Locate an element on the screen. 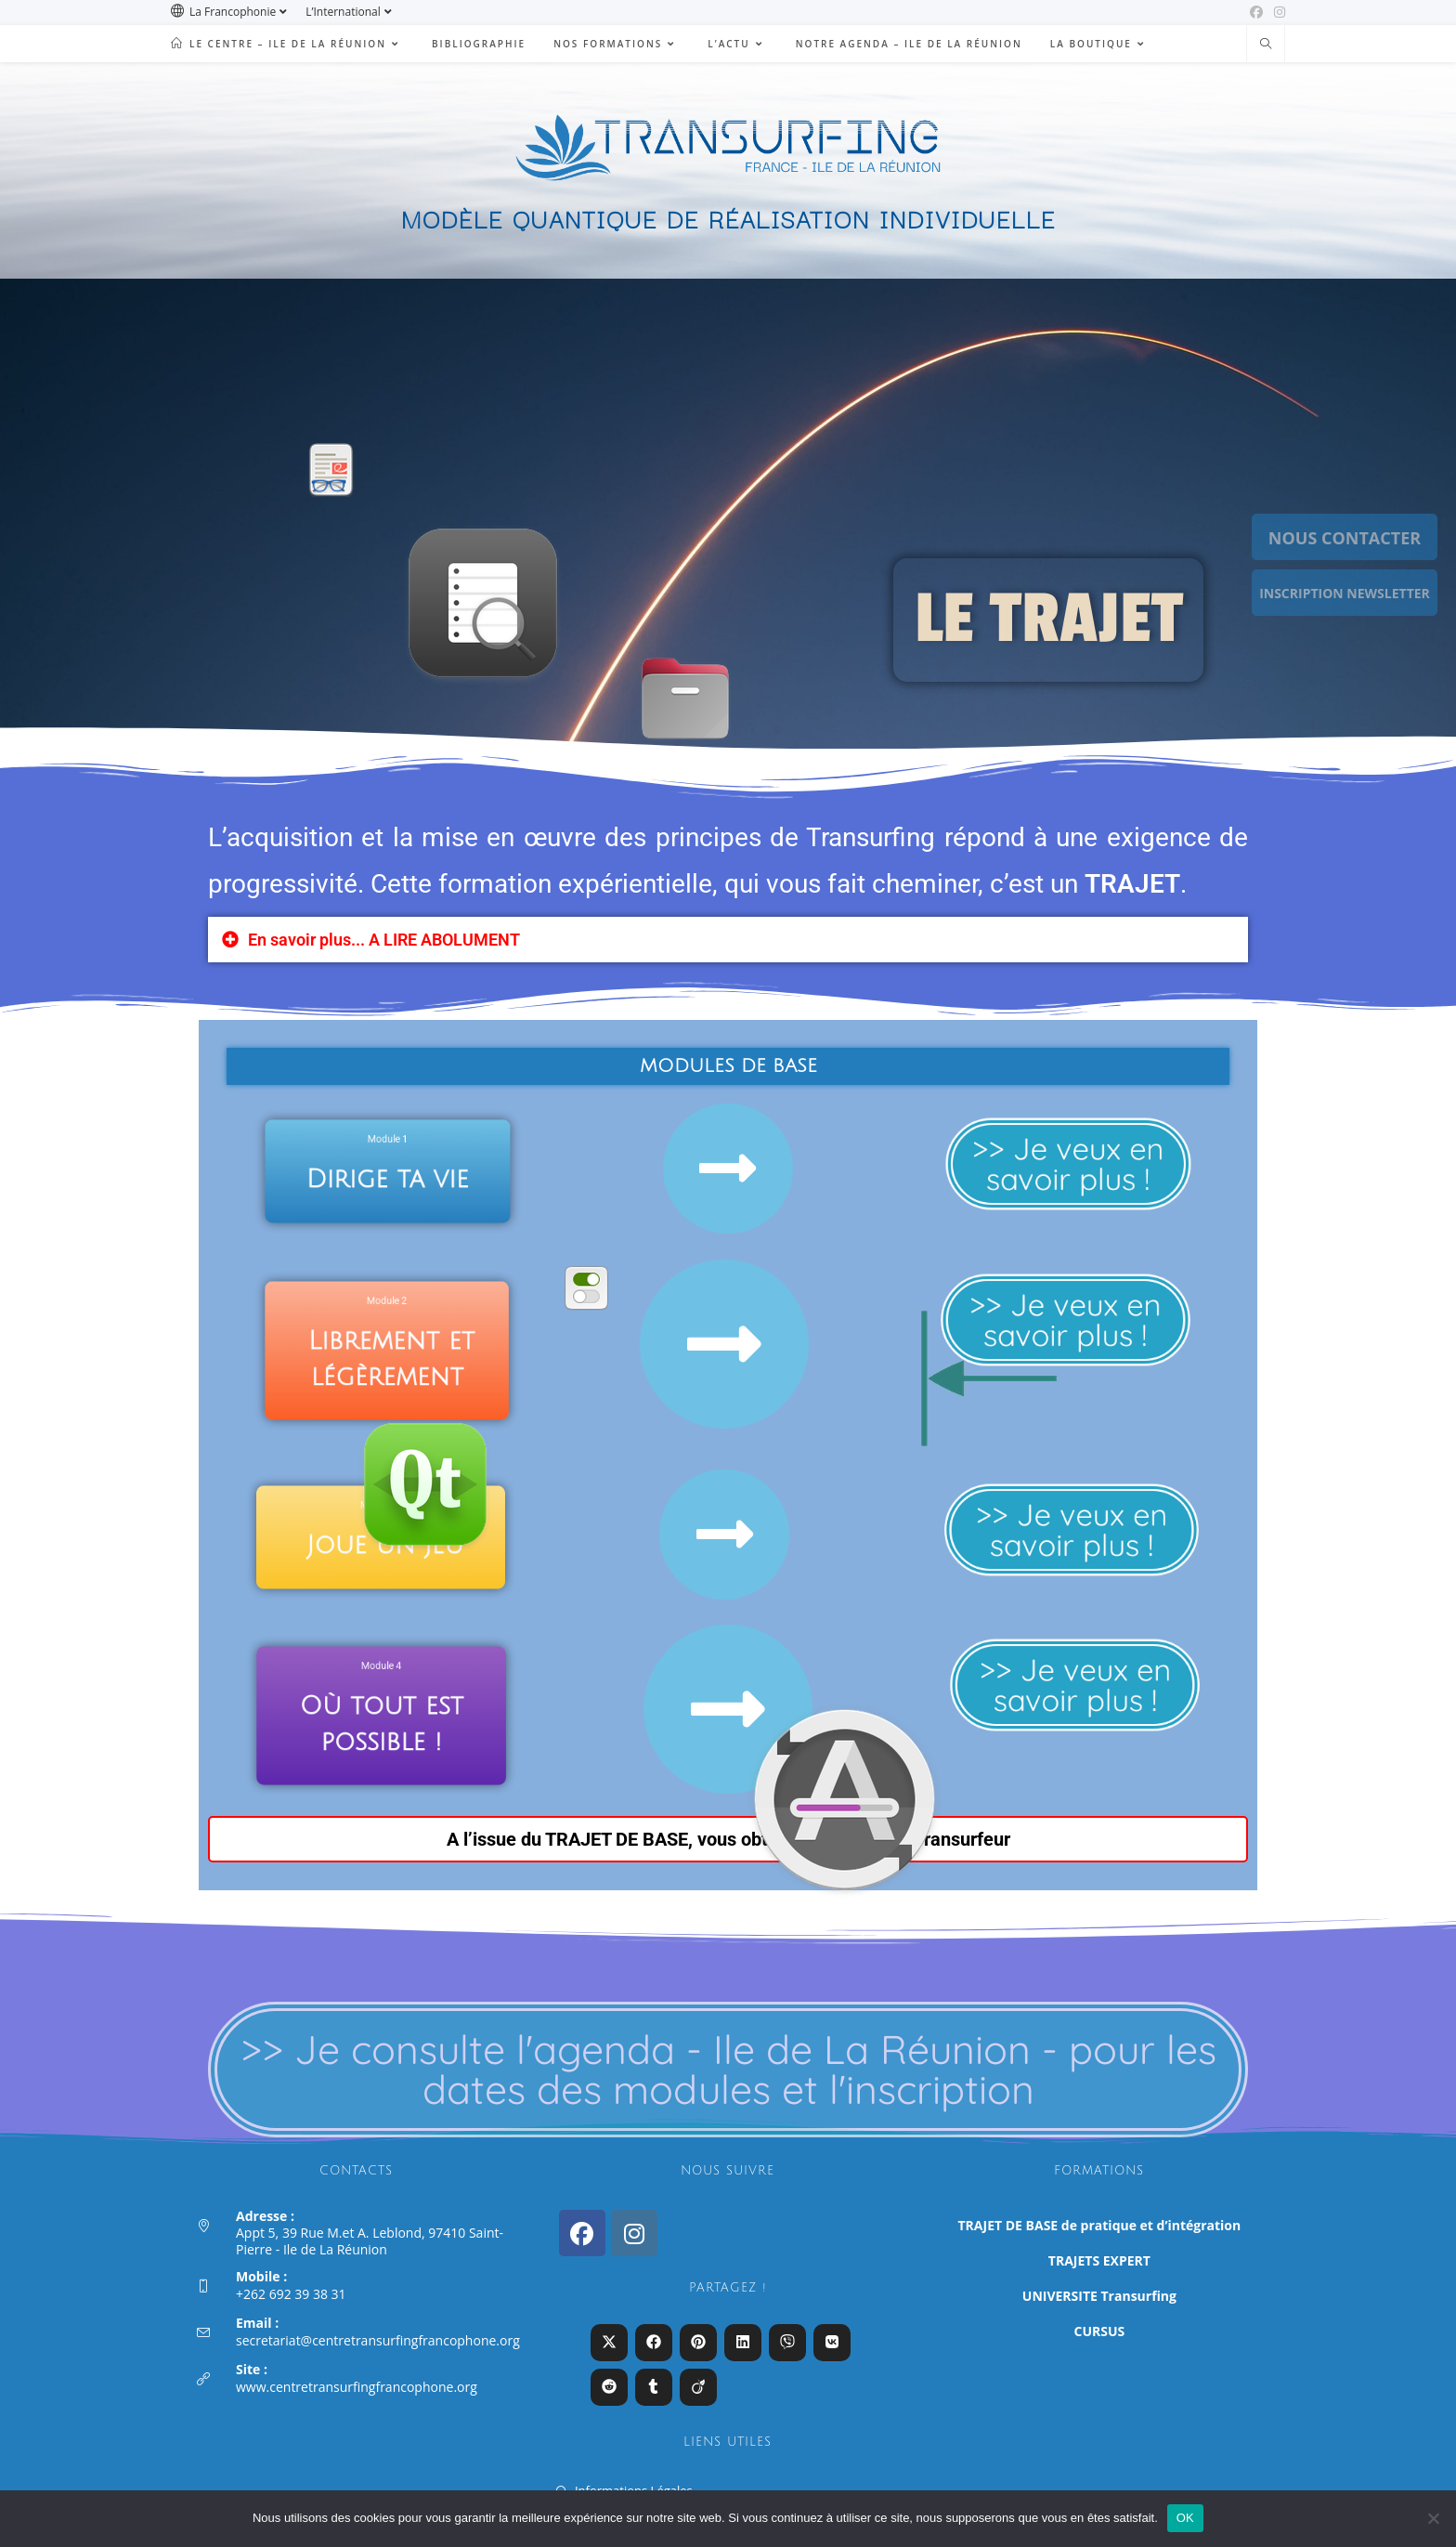  open the file manager application is located at coordinates (685, 699).